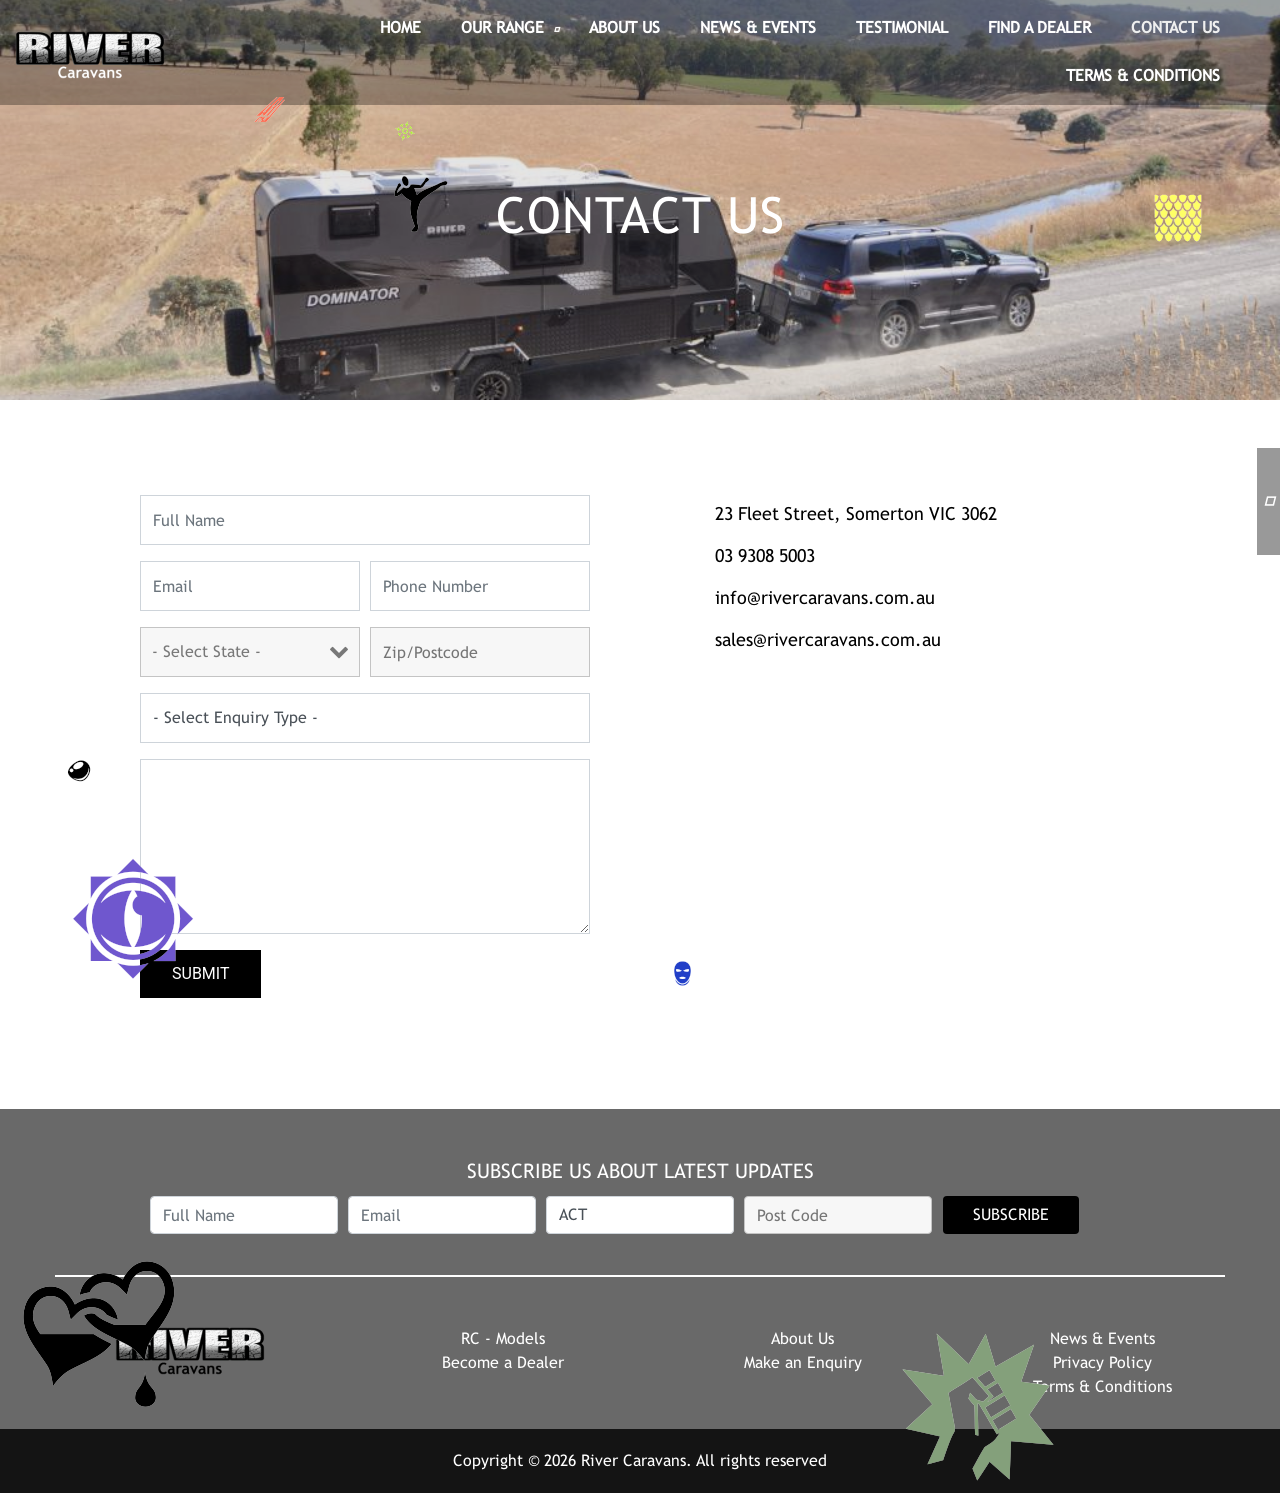 The image size is (1280, 1493). Describe the element at coordinates (405, 131) in the screenshot. I see `target or aim at a specific point` at that location.